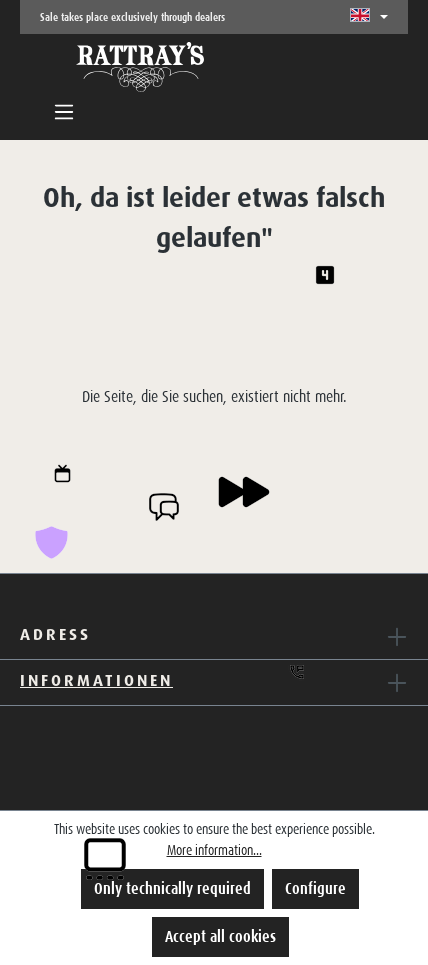  What do you see at coordinates (297, 672) in the screenshot?
I see `access voicemail or phone messages` at bounding box center [297, 672].